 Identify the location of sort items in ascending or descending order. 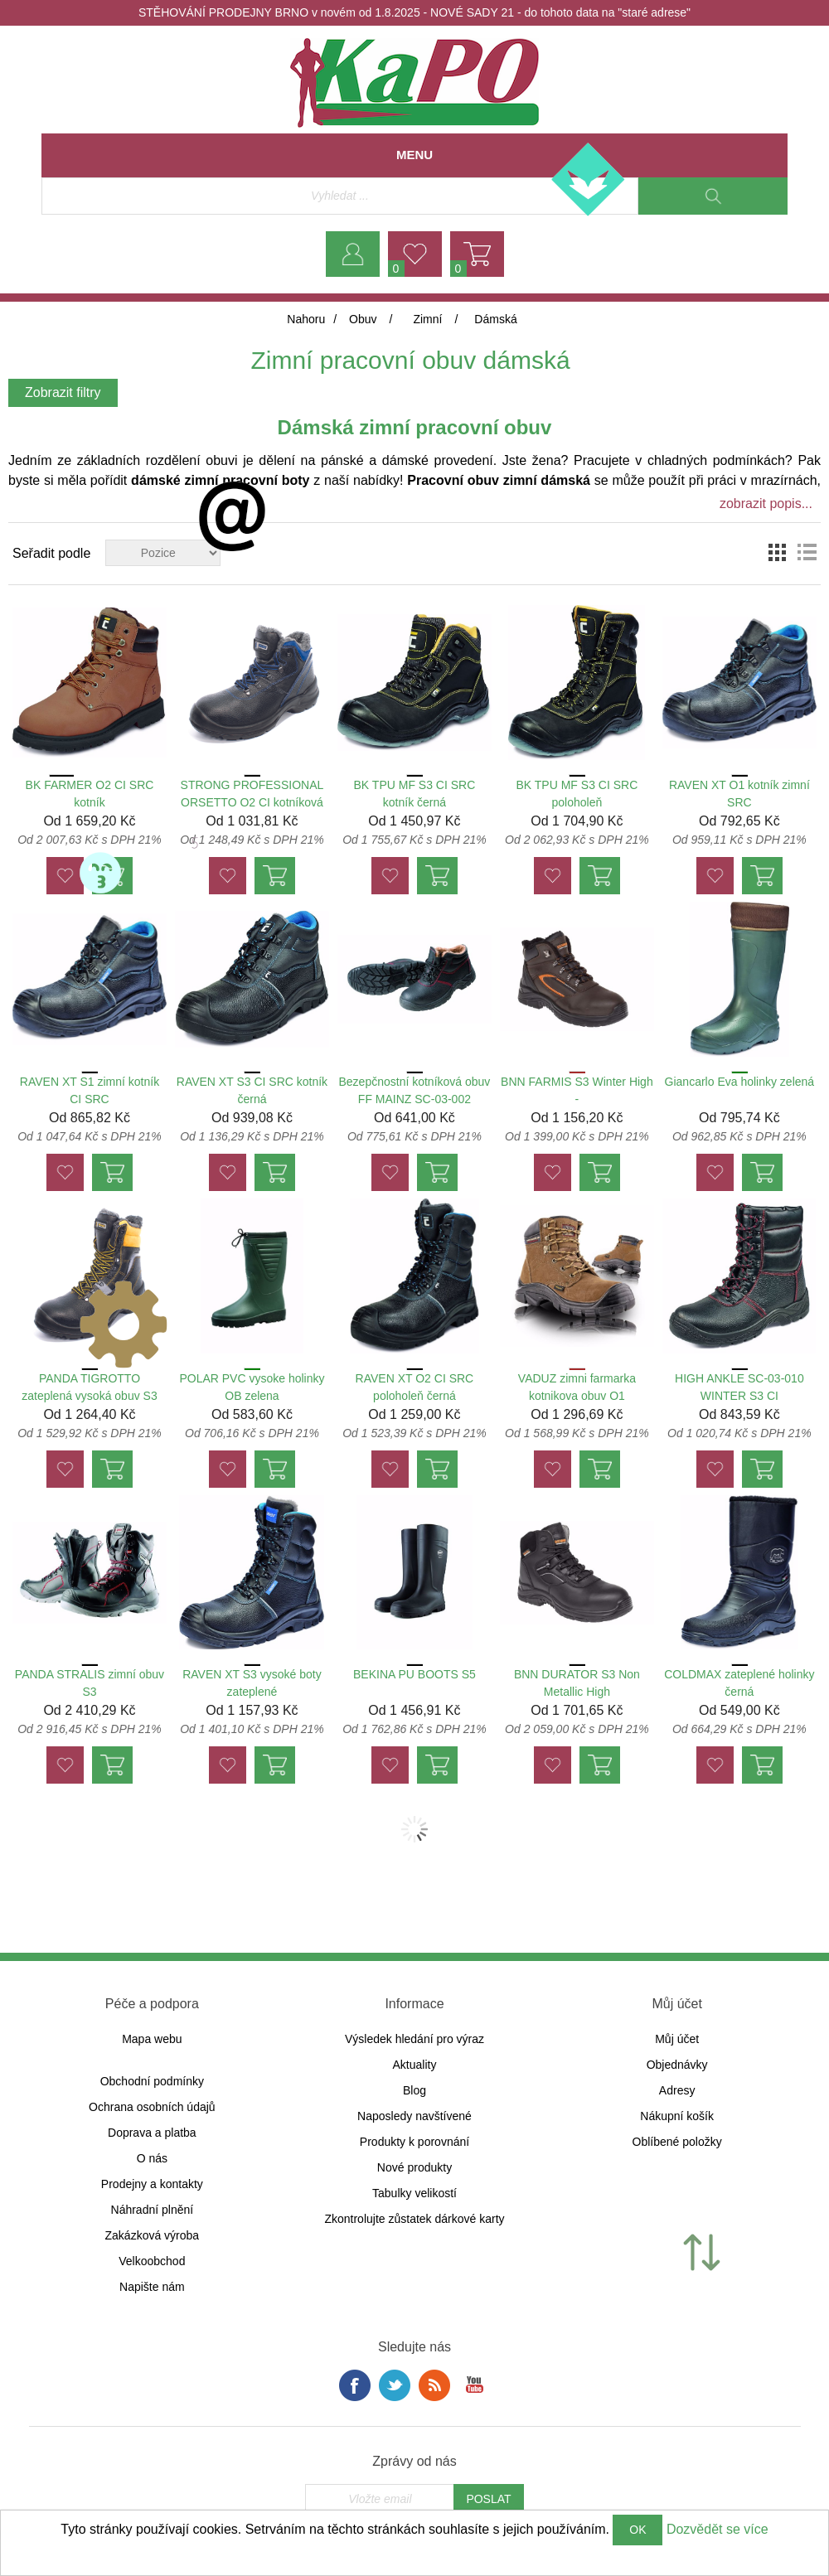
(701, 2252).